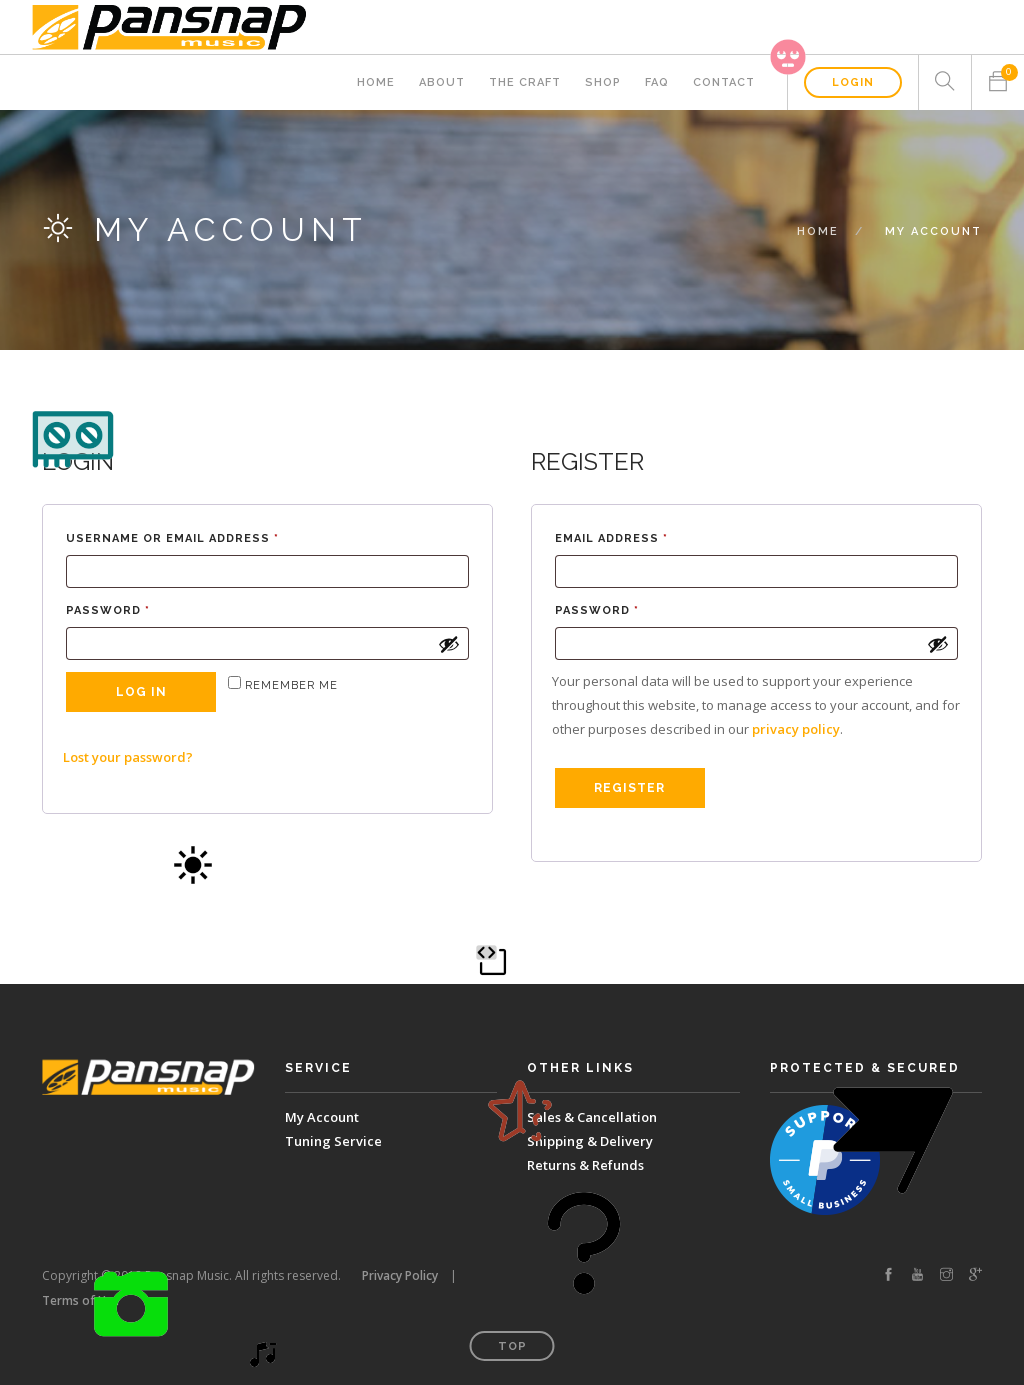  What do you see at coordinates (520, 1112) in the screenshot?
I see `indicates a partial or half rating` at bounding box center [520, 1112].